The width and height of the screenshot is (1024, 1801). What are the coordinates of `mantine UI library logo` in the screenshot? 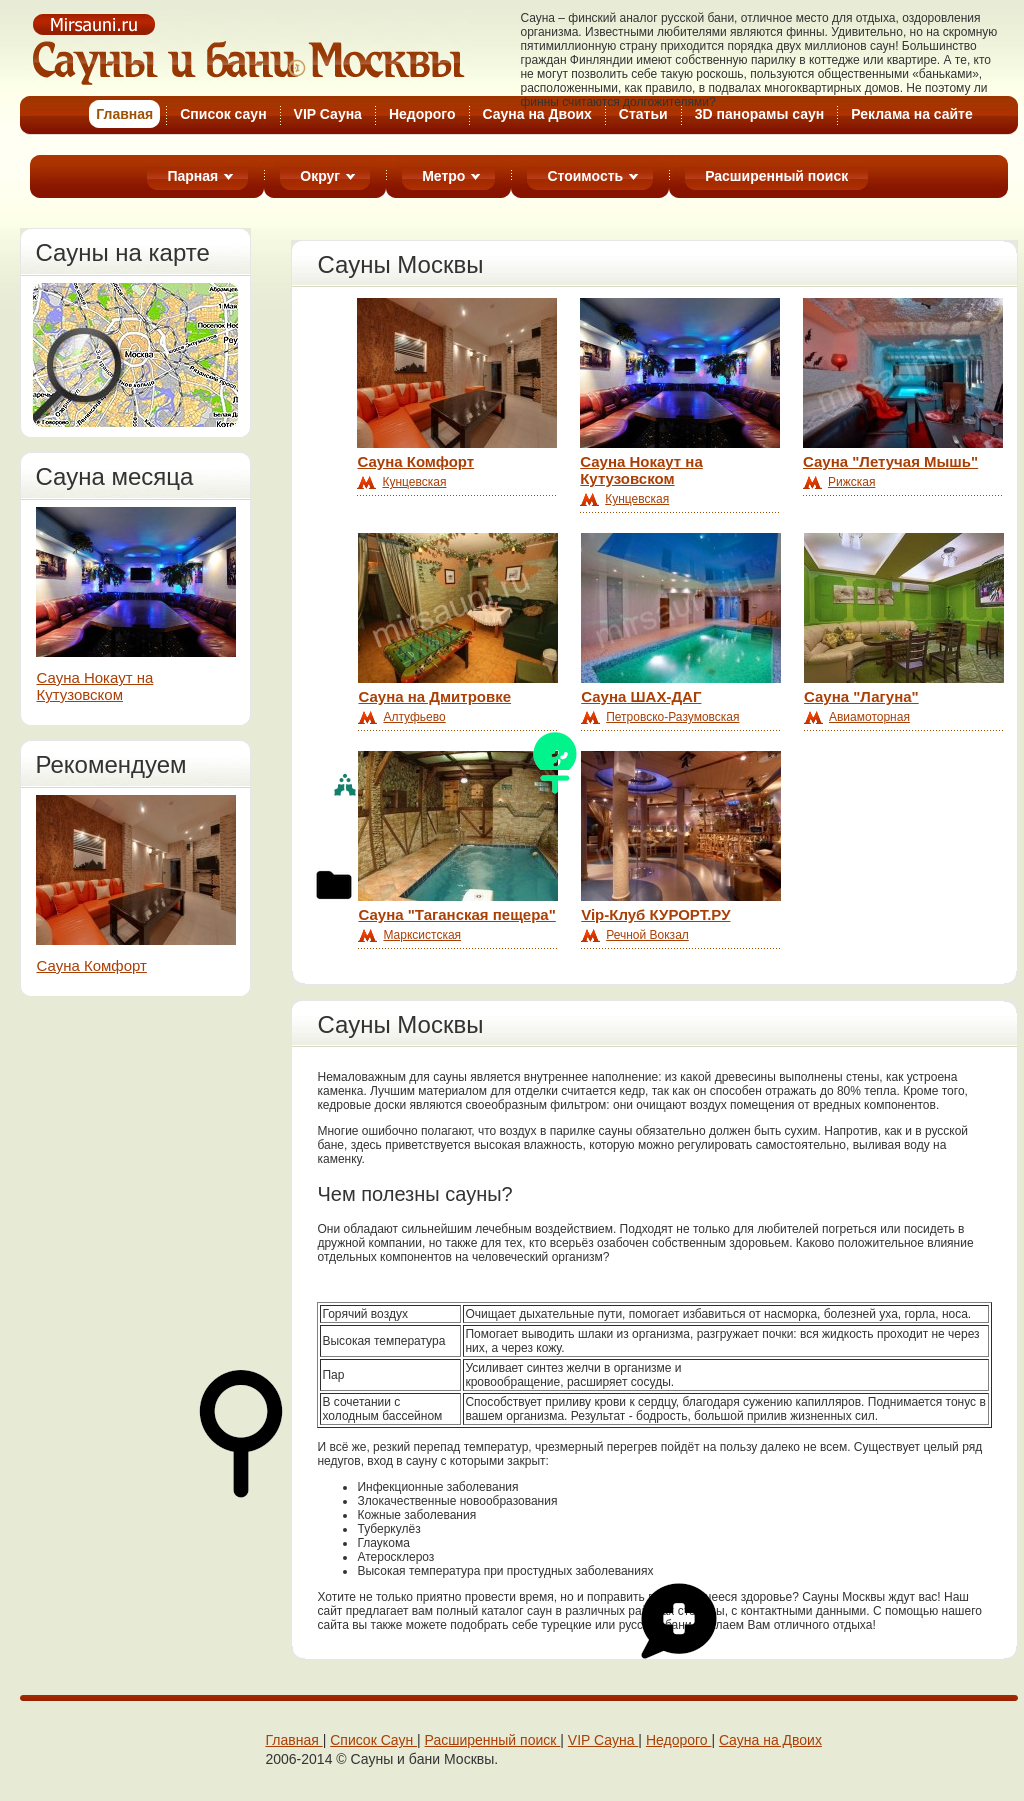 It's located at (297, 68).